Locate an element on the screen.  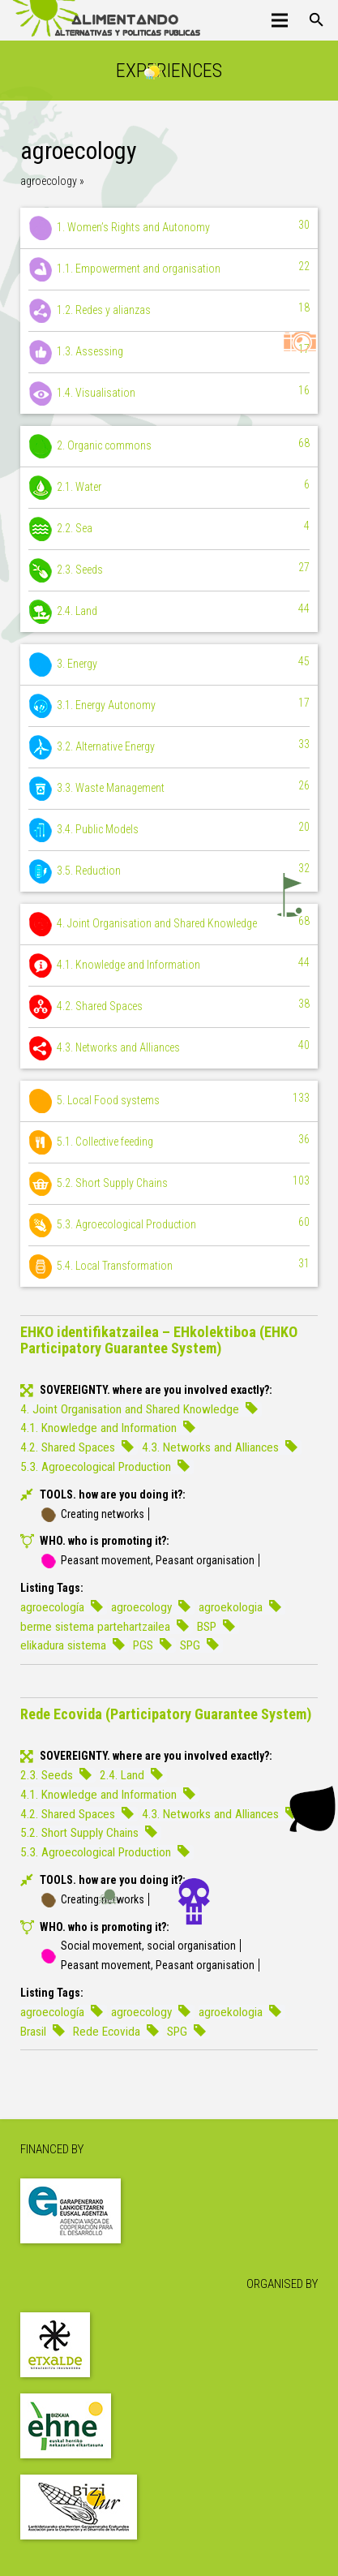
indicates player death or game over state is located at coordinates (194, 1901).